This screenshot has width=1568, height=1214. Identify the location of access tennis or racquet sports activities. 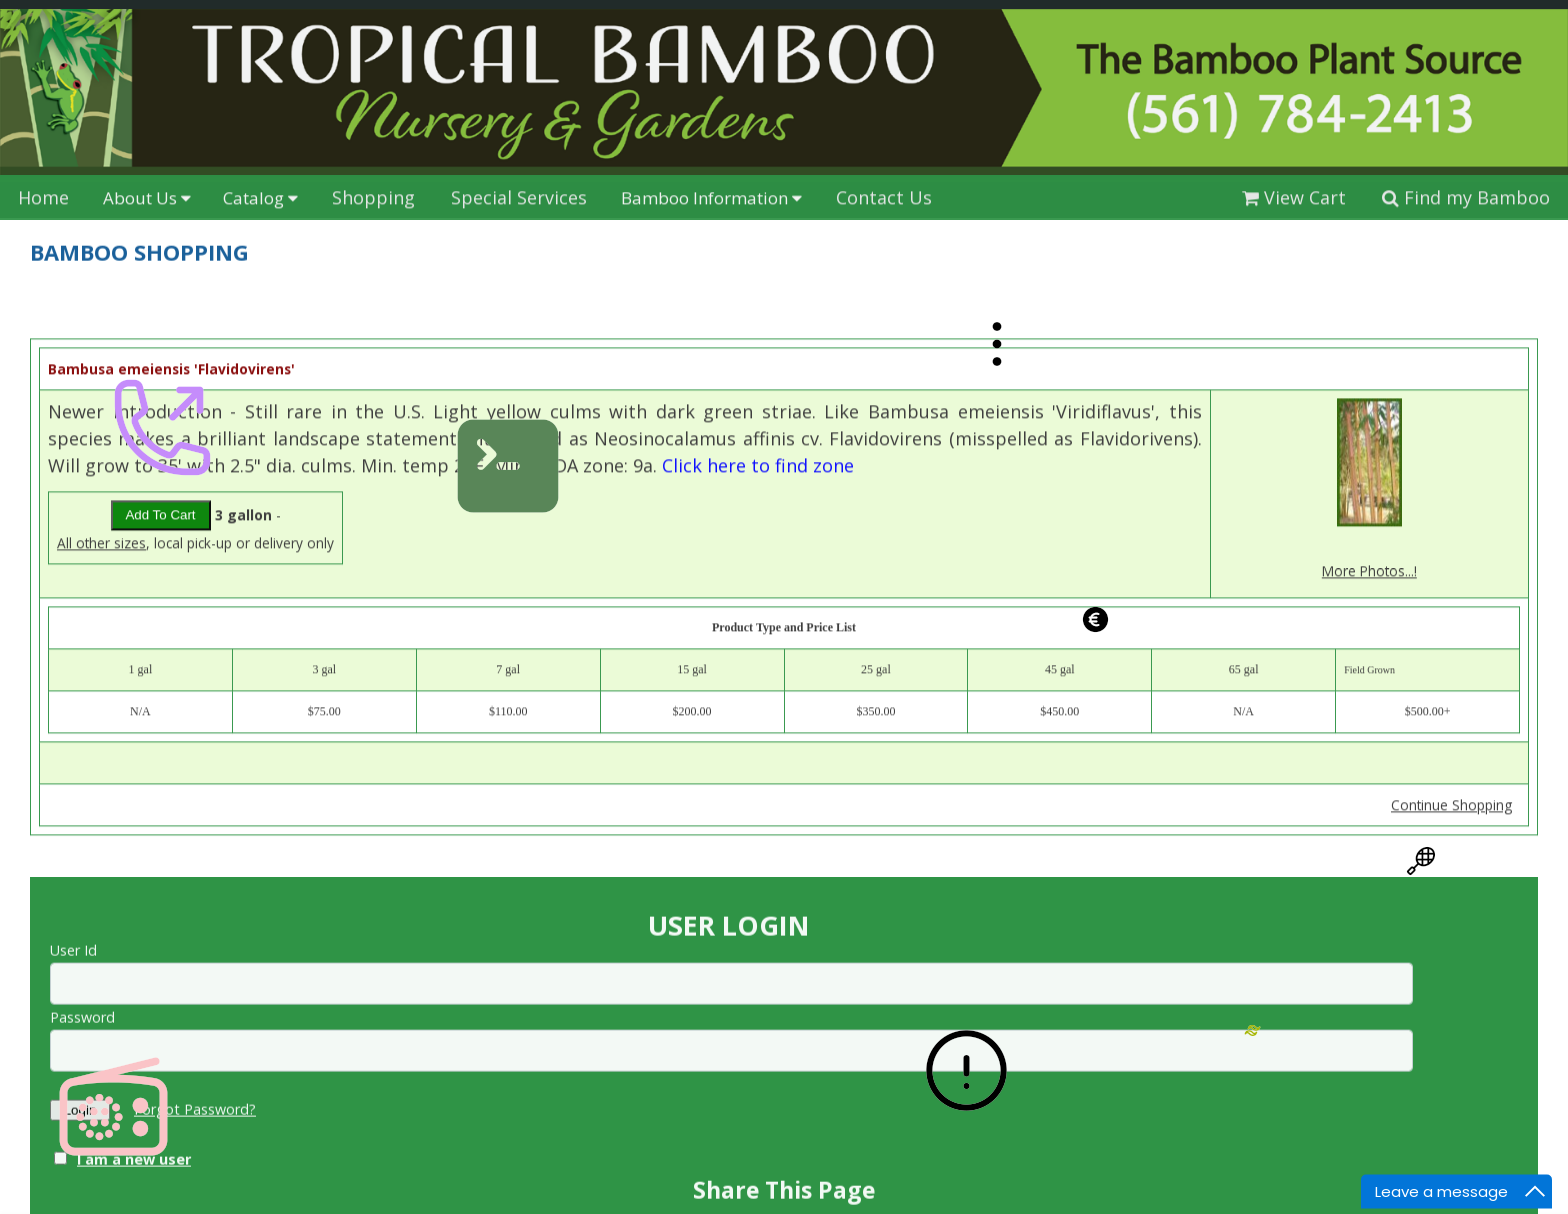
(1420, 861).